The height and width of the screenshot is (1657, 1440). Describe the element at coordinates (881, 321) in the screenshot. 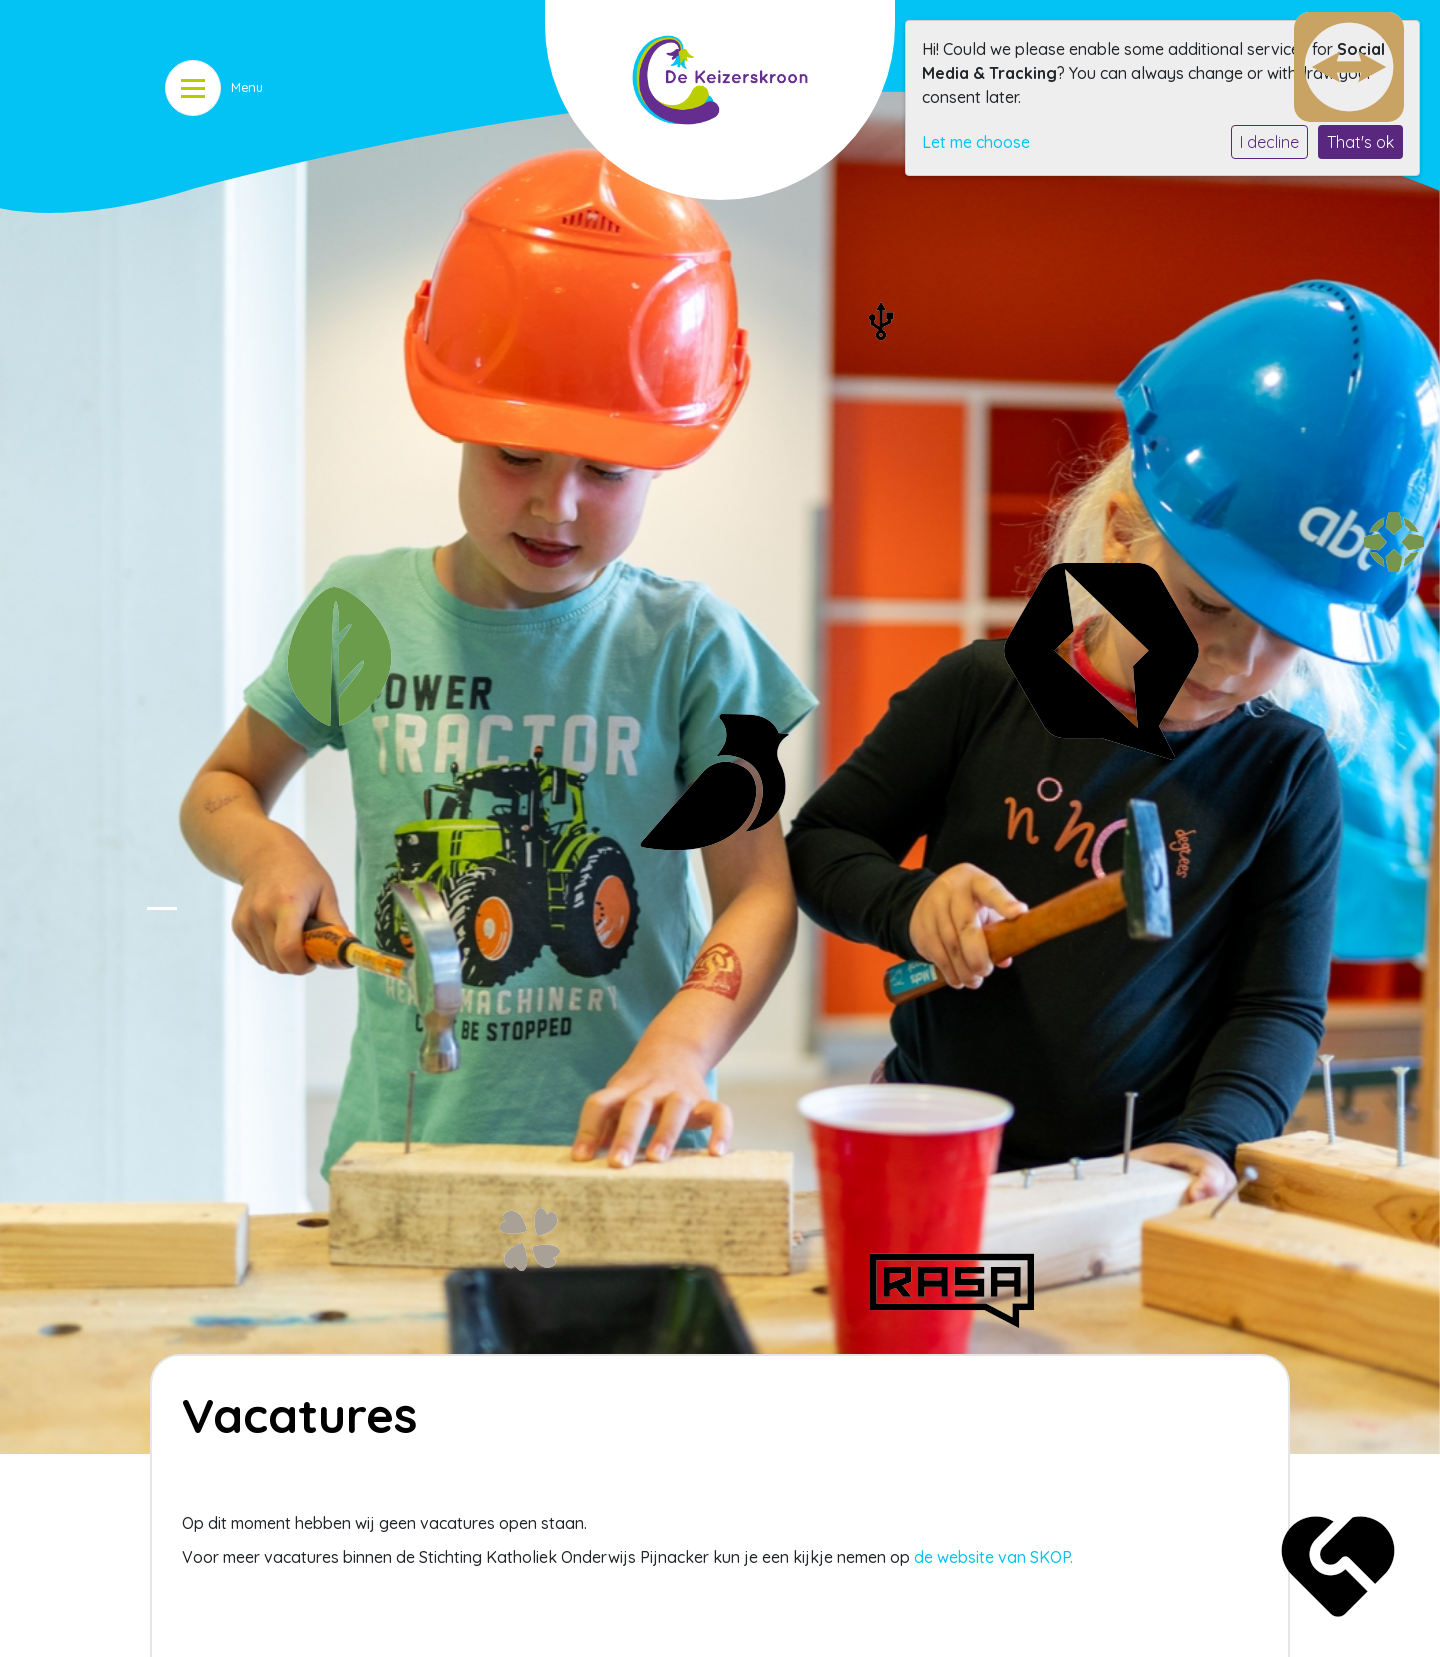

I see `connect a USB device` at that location.